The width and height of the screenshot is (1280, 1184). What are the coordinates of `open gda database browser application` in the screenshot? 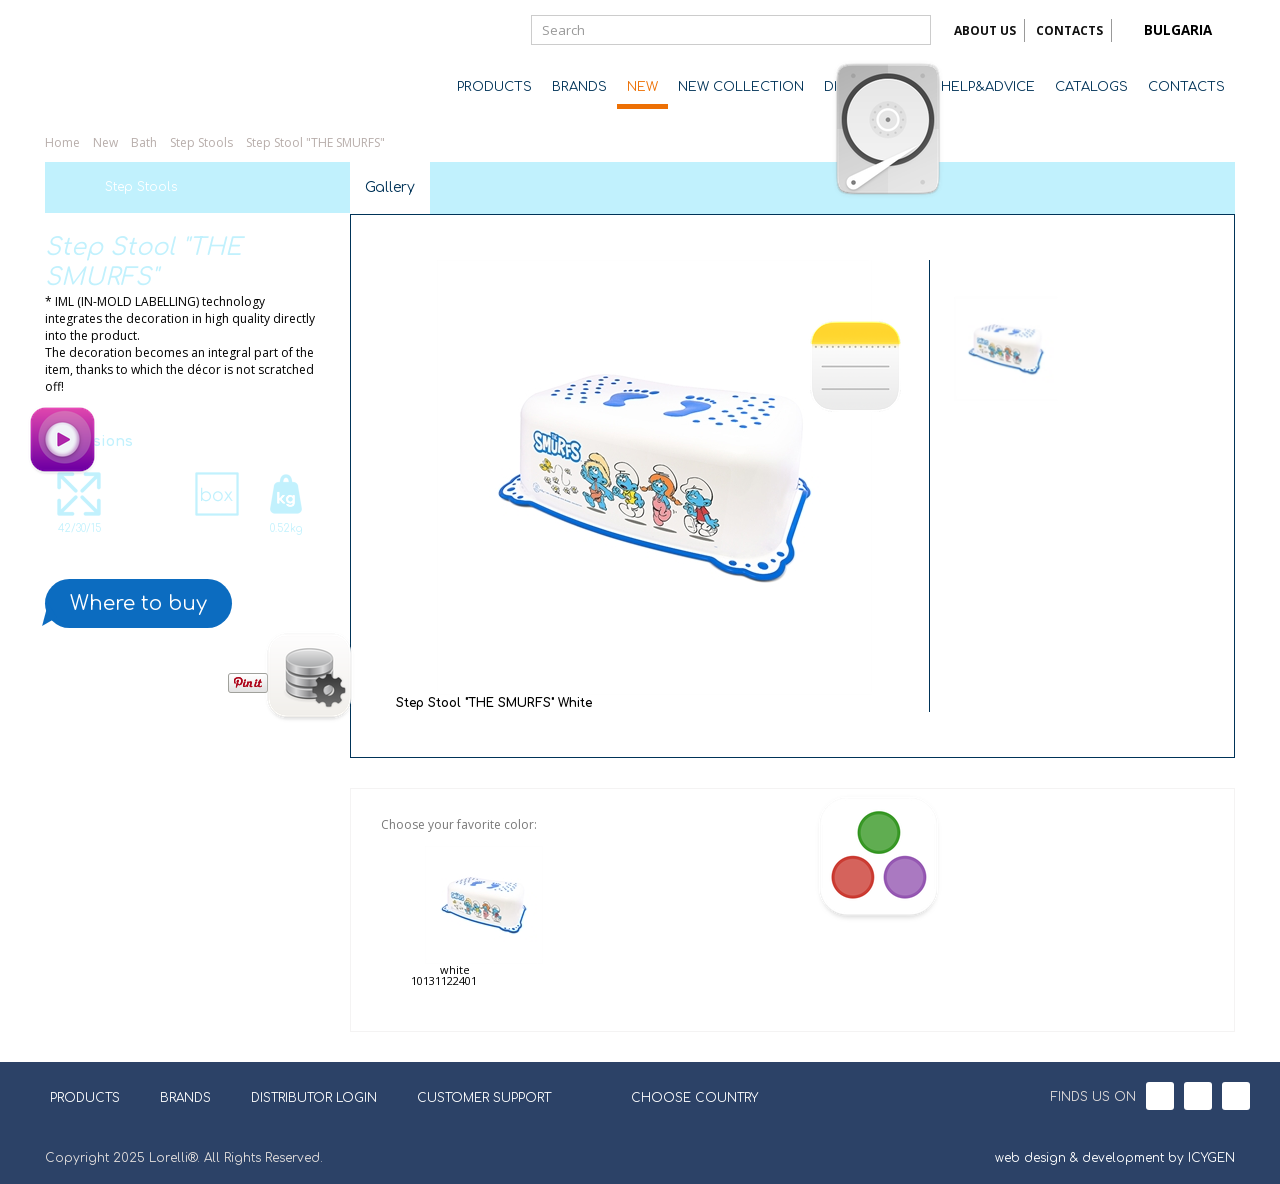 It's located at (309, 675).